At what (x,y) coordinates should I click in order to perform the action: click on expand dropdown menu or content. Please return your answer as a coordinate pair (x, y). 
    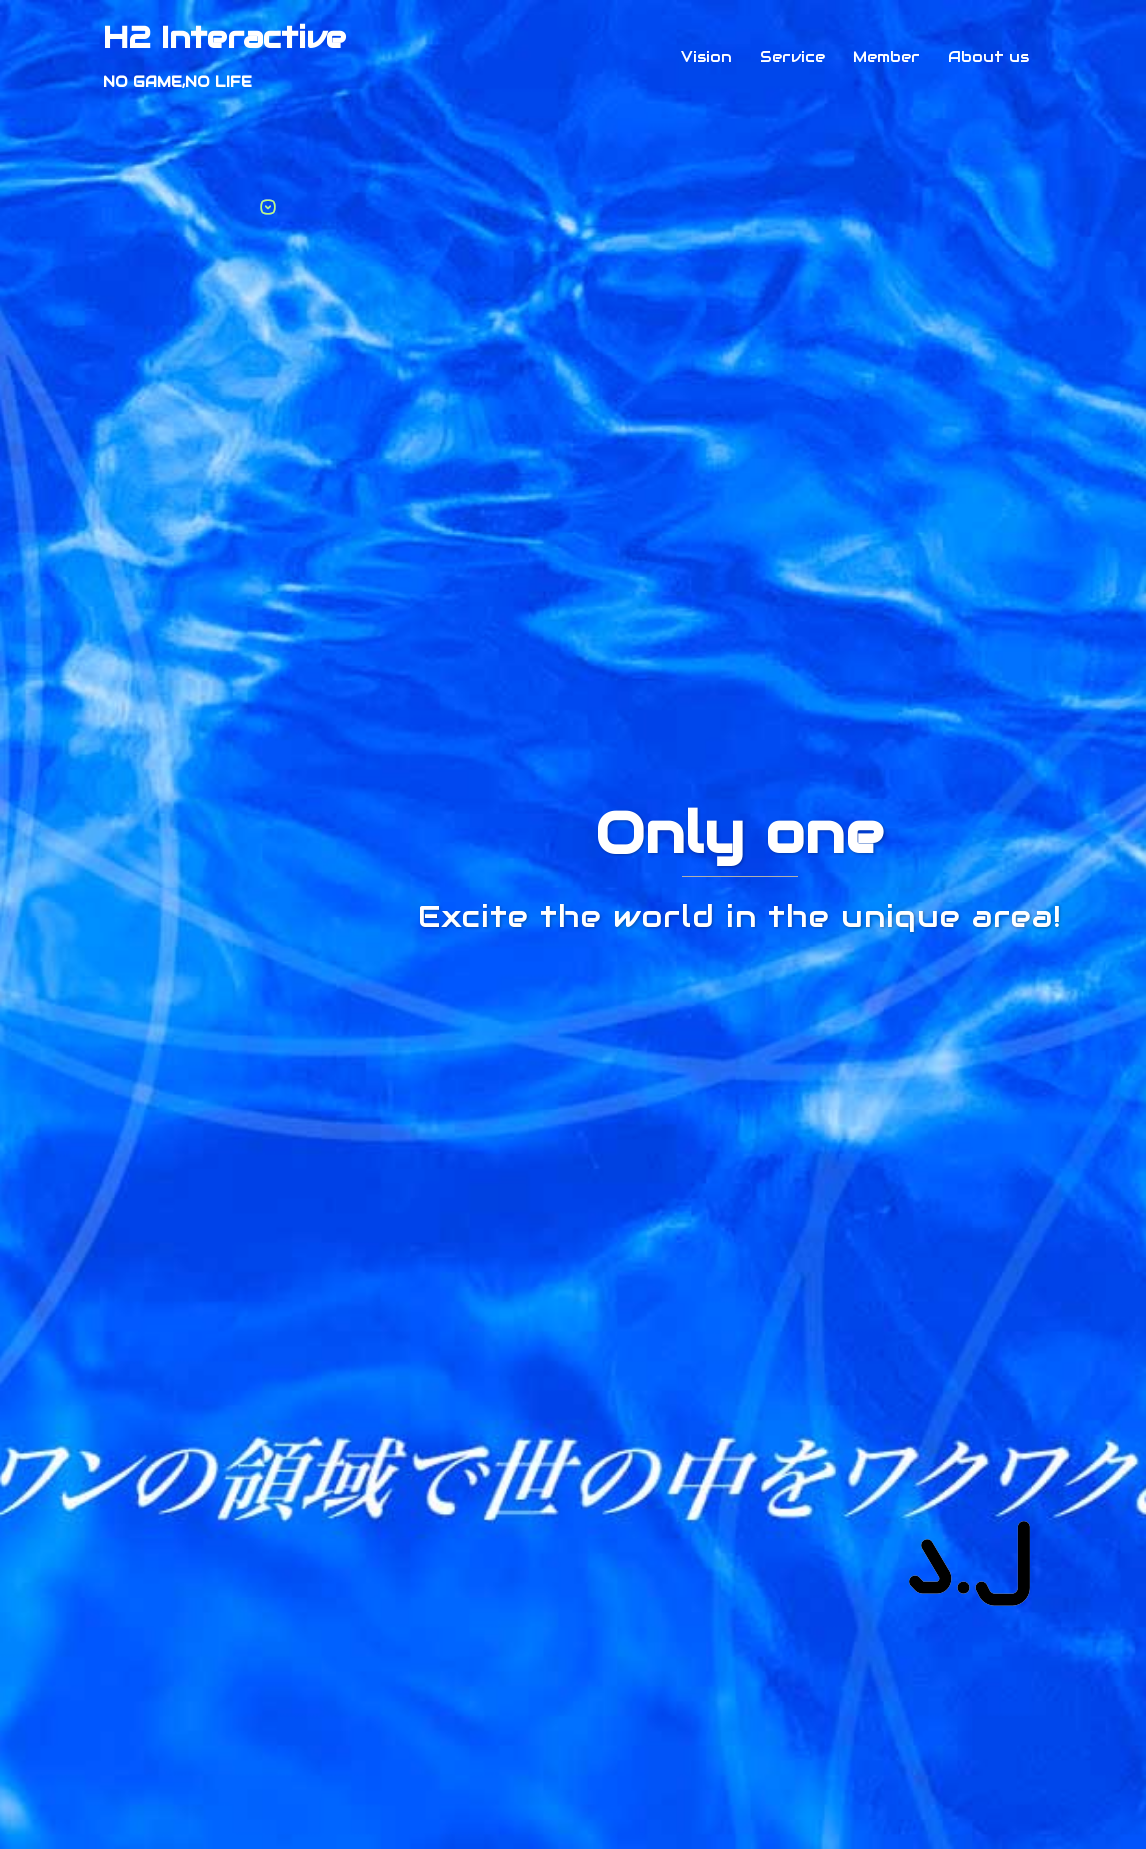
    Looking at the image, I should click on (268, 207).